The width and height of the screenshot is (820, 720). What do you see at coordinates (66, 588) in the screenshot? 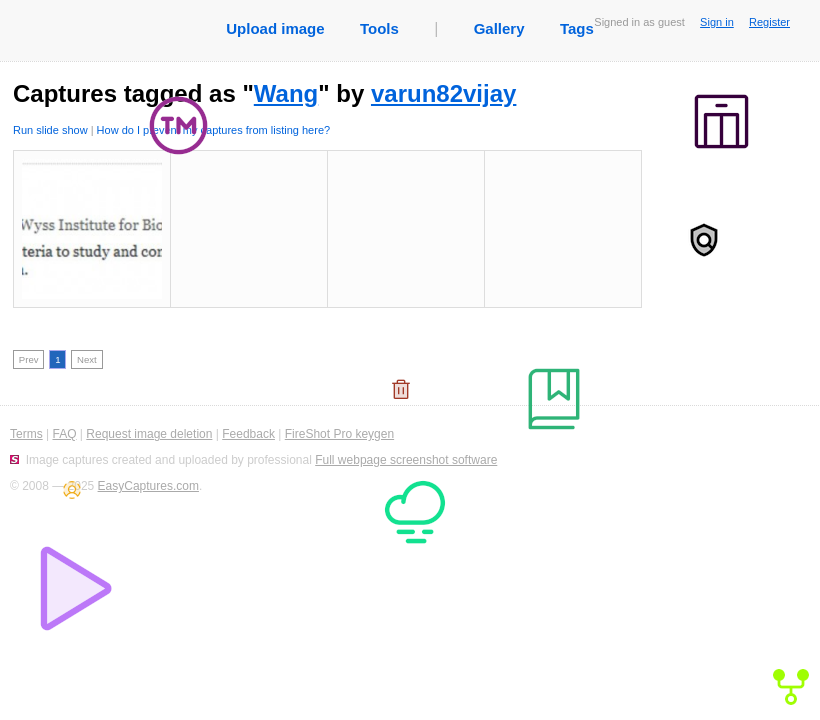
I see `play media or start video` at bounding box center [66, 588].